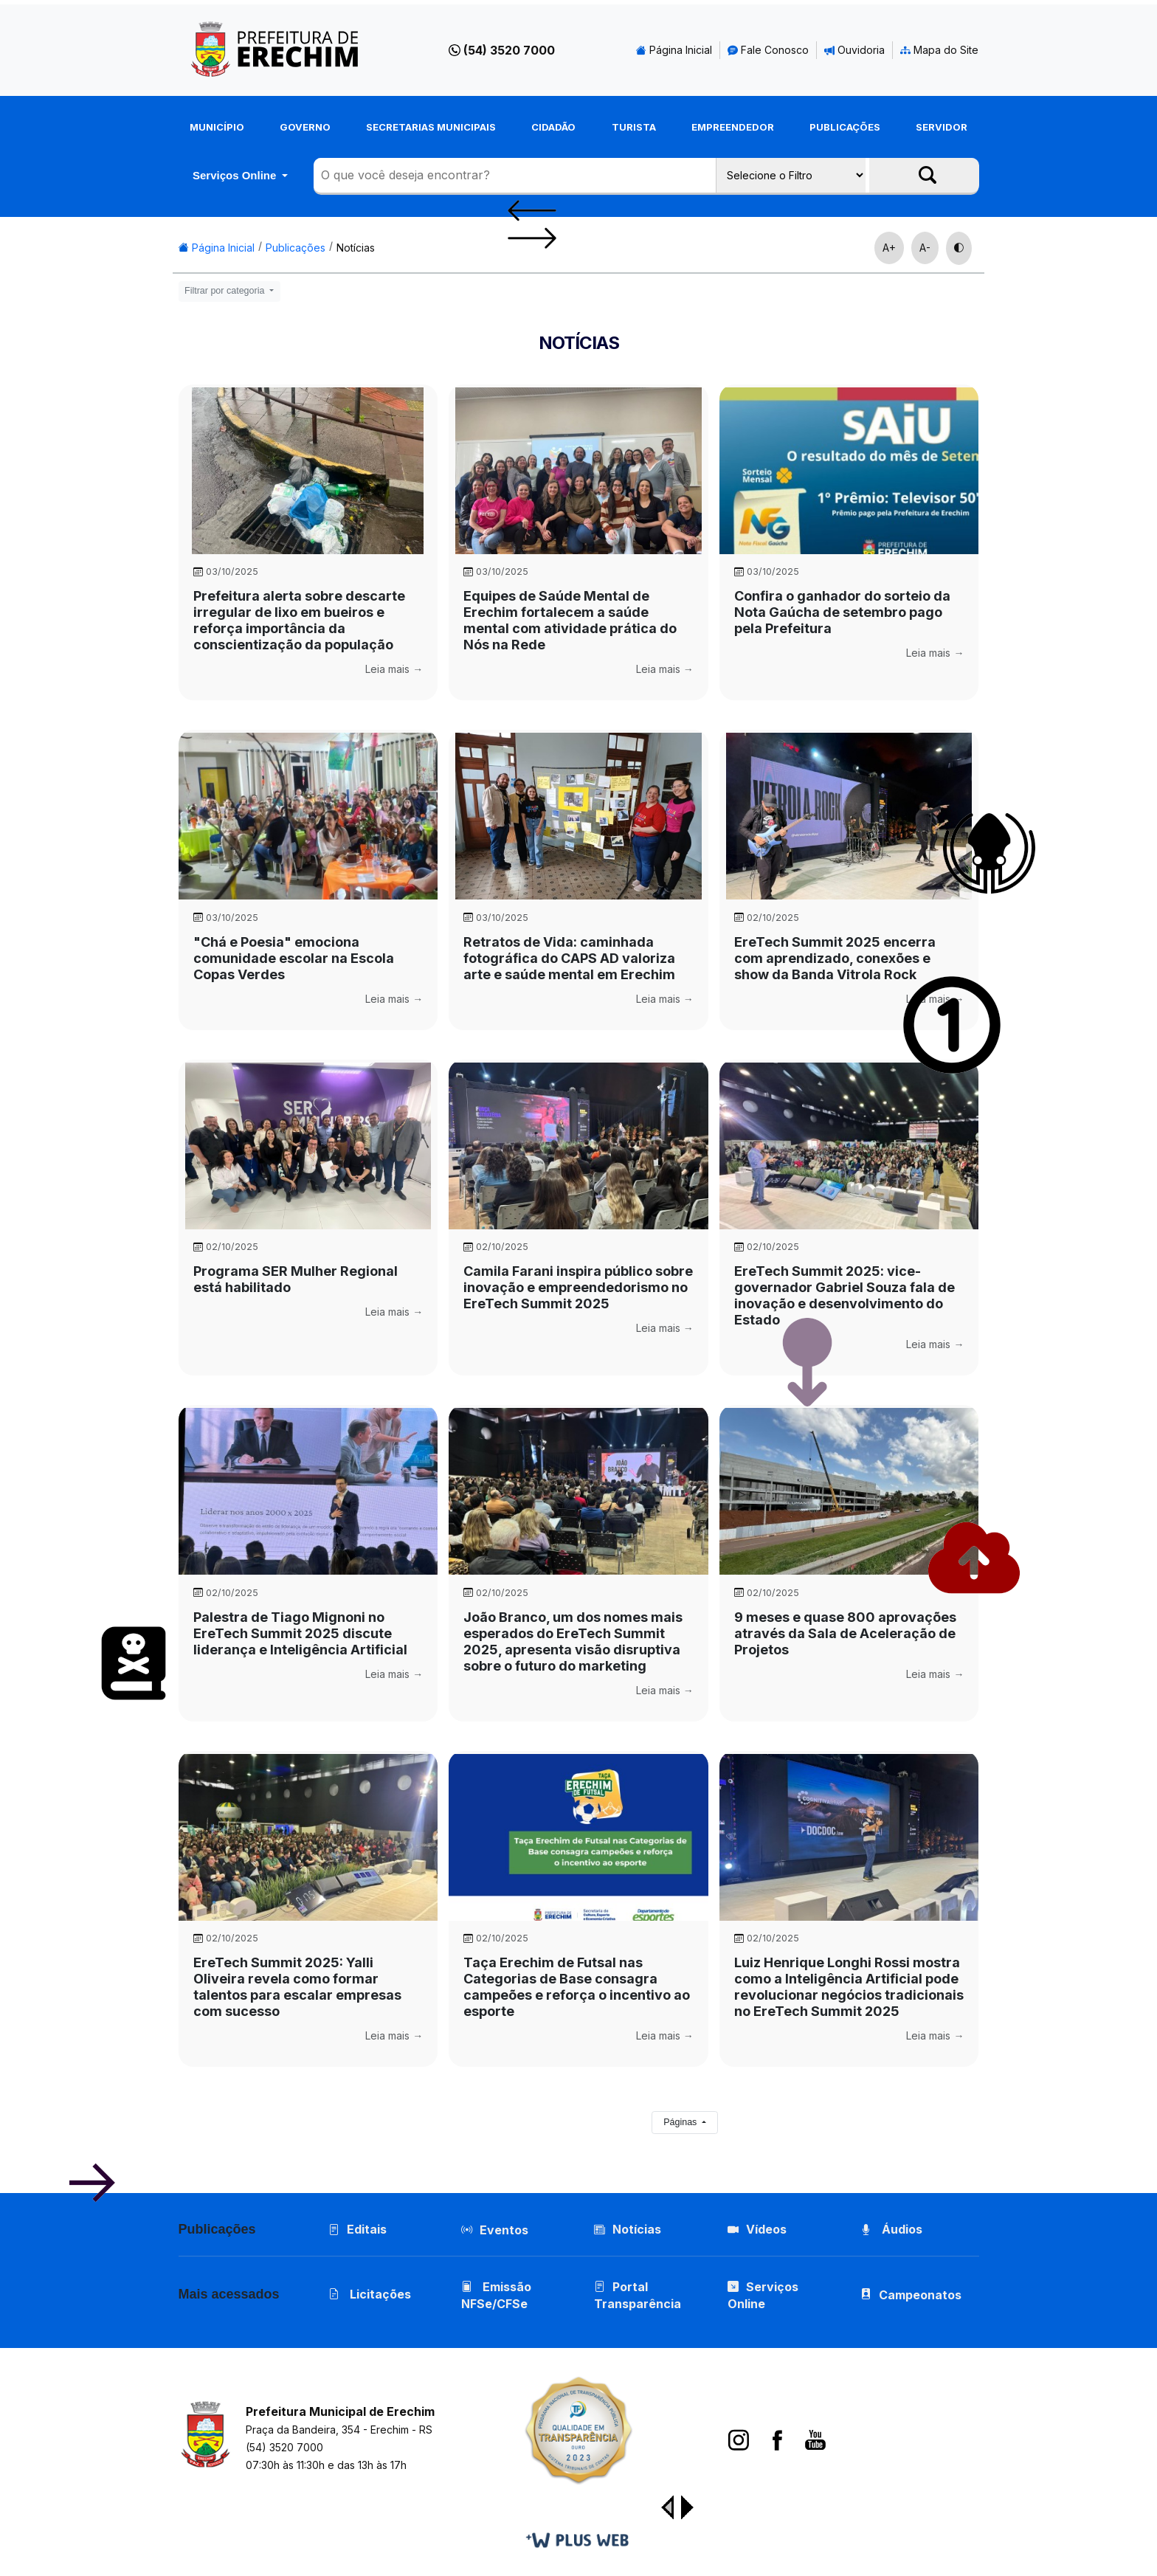 This screenshot has width=1157, height=2576. What do you see at coordinates (989, 853) in the screenshot?
I see `open GitKraken git client` at bounding box center [989, 853].